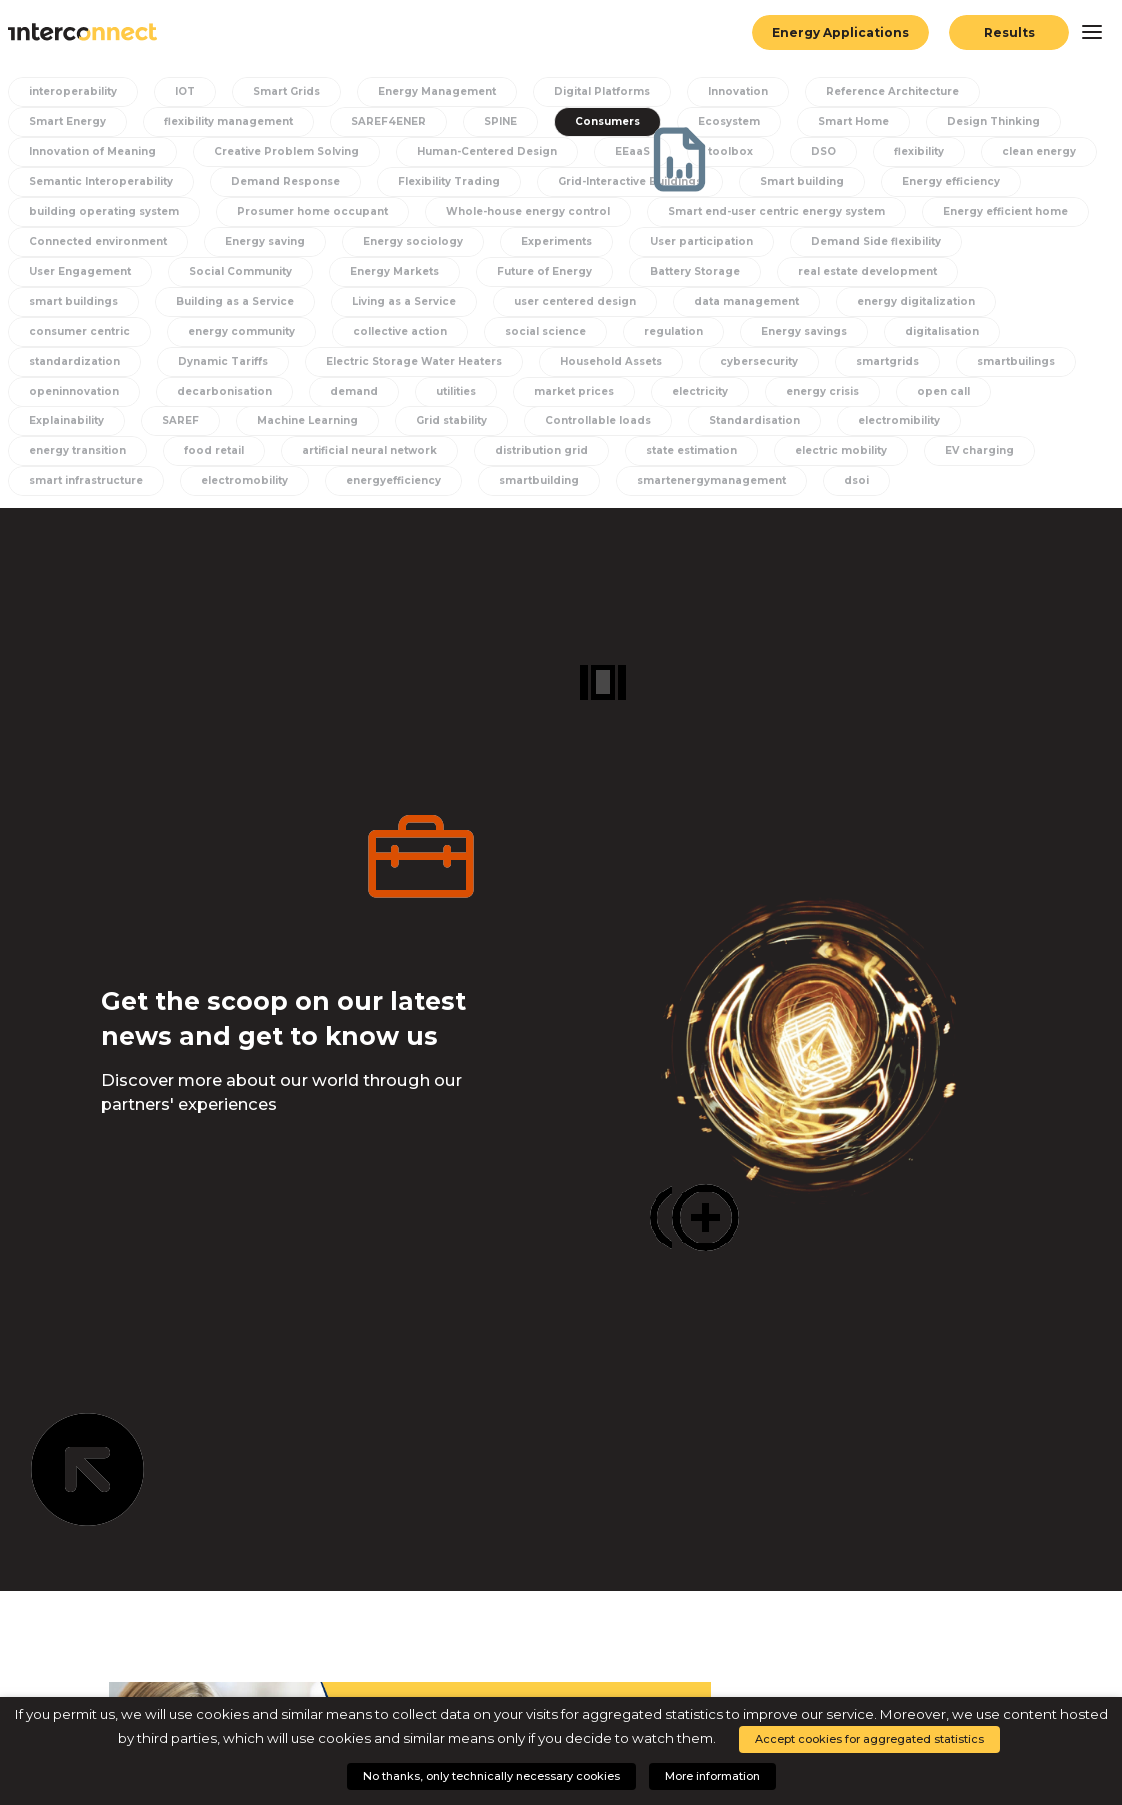 The width and height of the screenshot is (1122, 1805). Describe the element at coordinates (679, 159) in the screenshot. I see `view document analytics or statistics` at that location.